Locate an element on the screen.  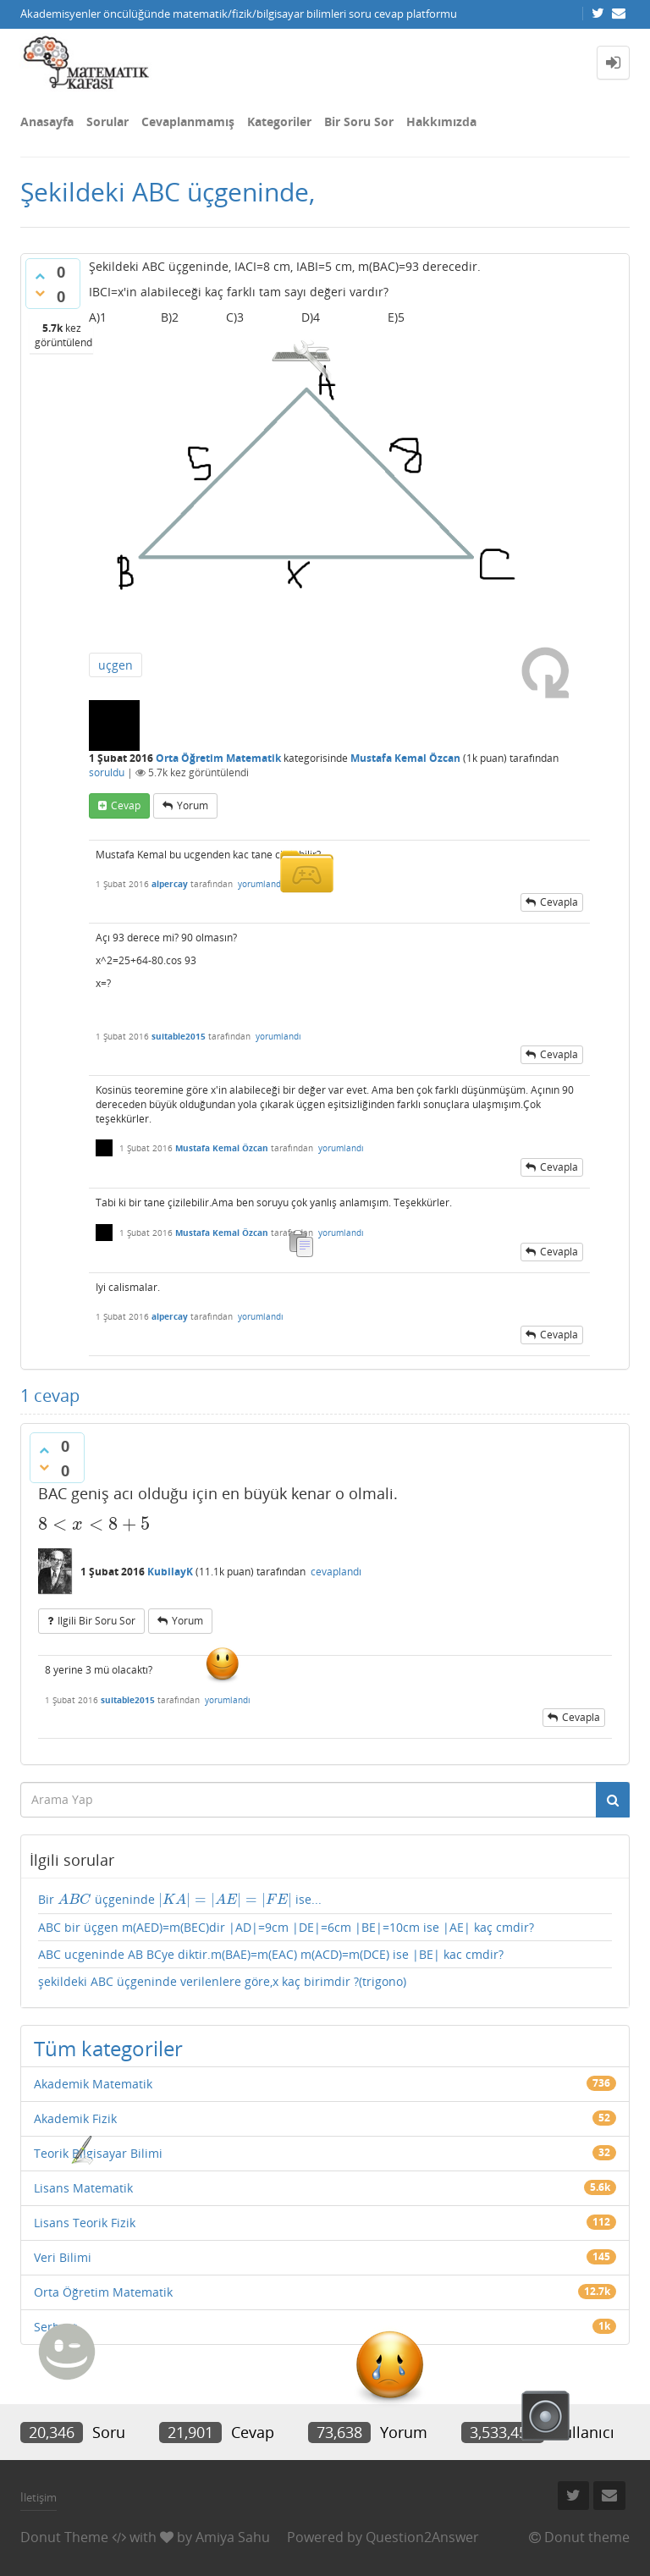
screen rotation is enabled is located at coordinates (545, 675).